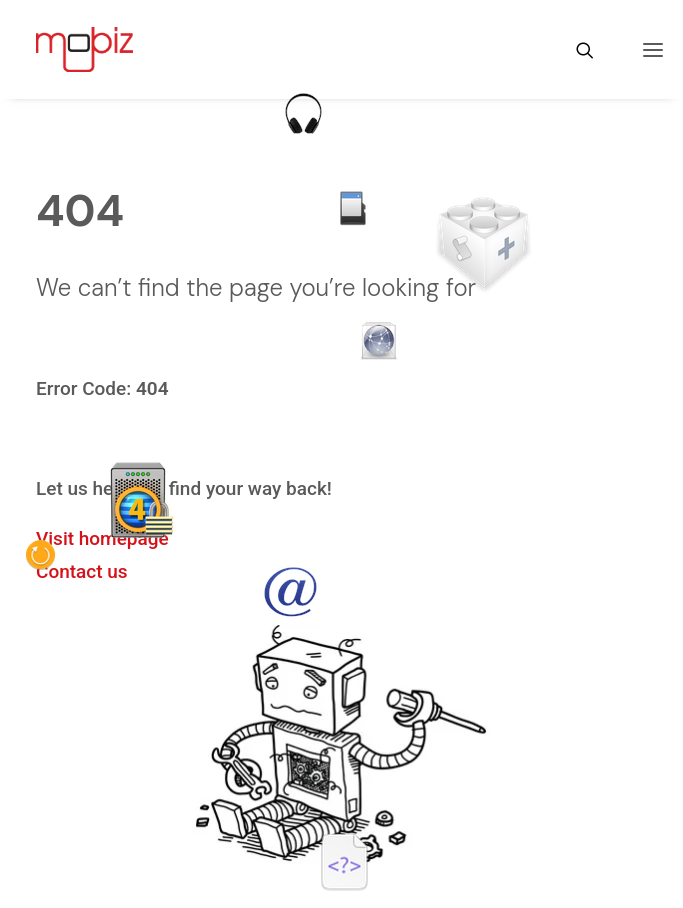 The width and height of the screenshot is (683, 908). Describe the element at coordinates (290, 591) in the screenshot. I see `open an internet location or web shortcut` at that location.